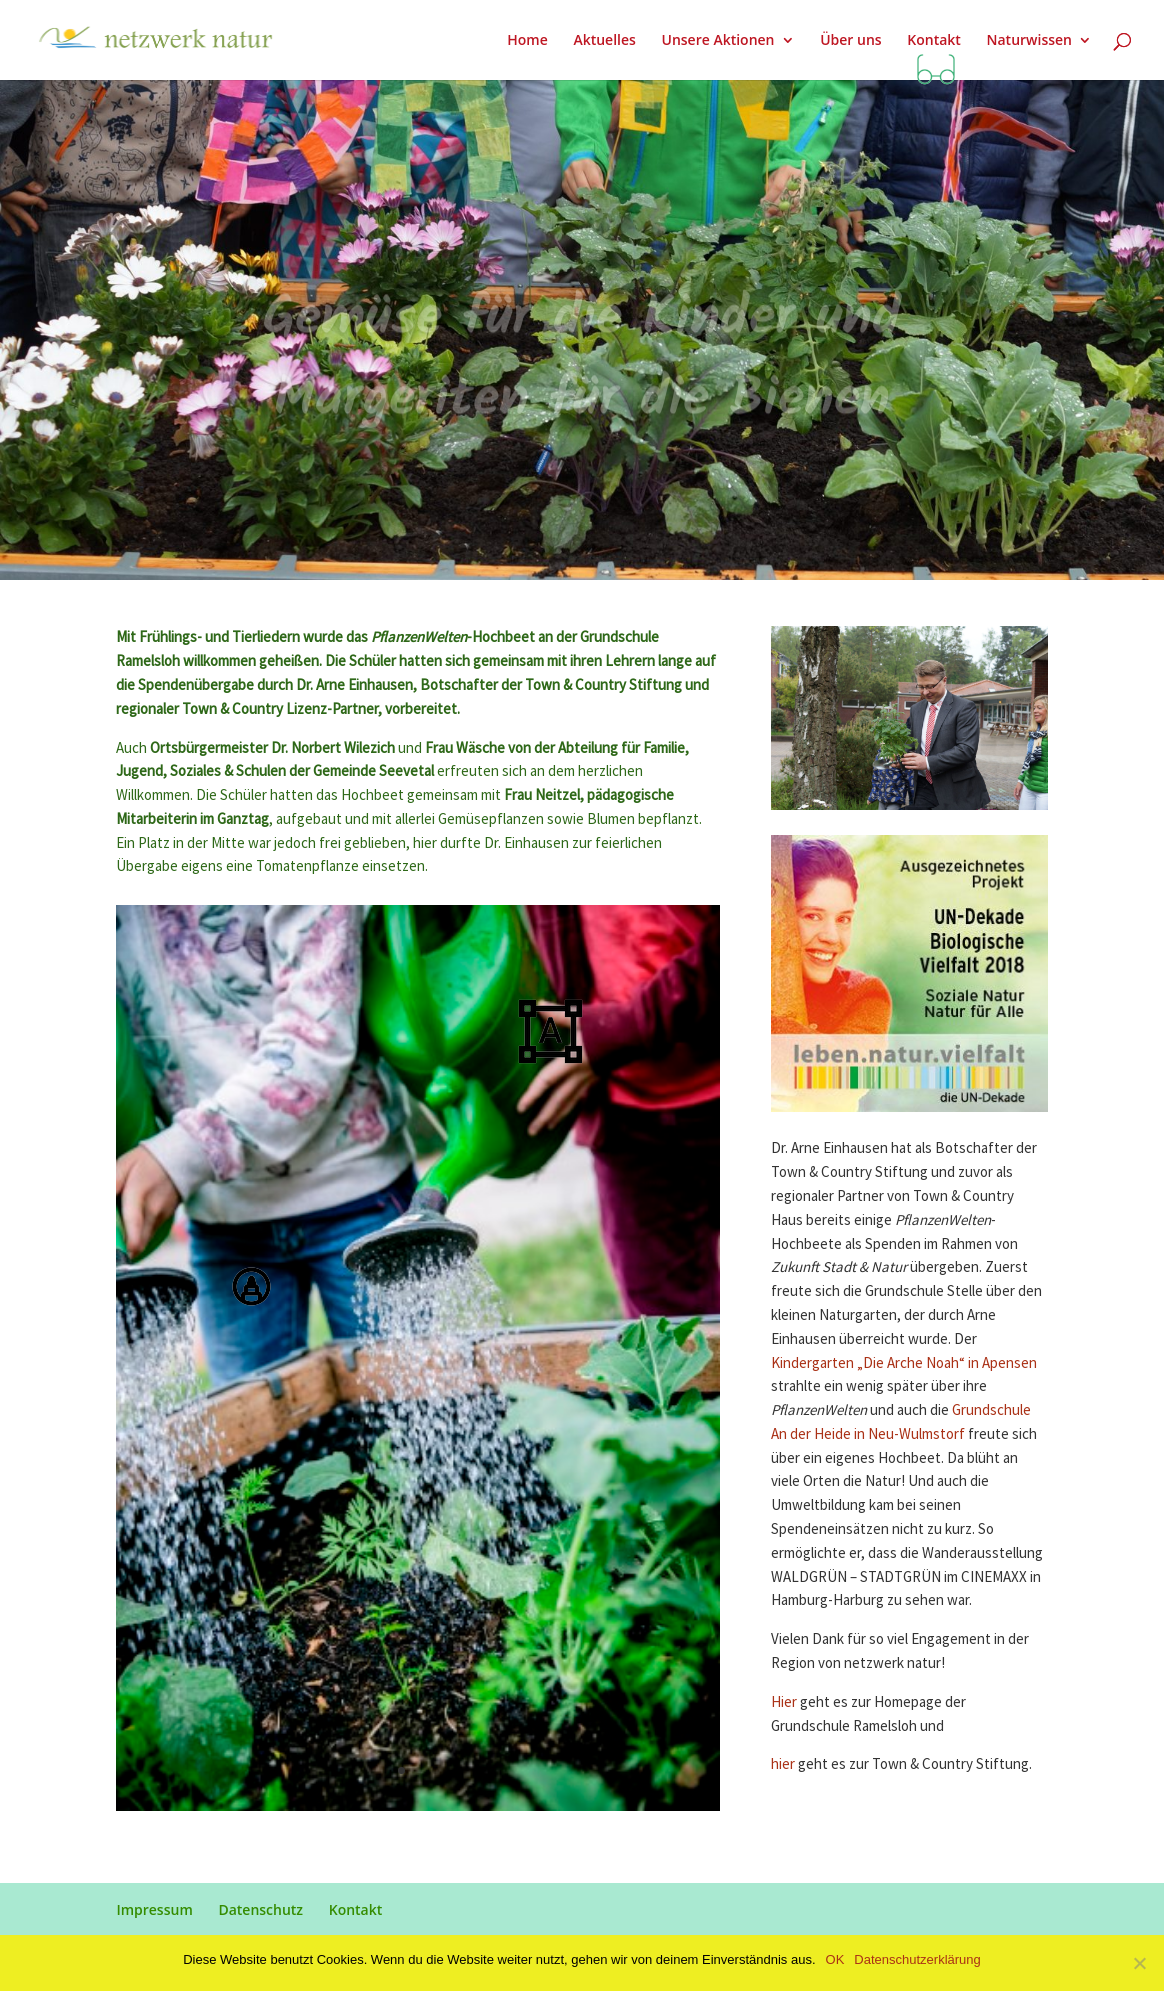 The image size is (1164, 1991). Describe the element at coordinates (936, 70) in the screenshot. I see `access reading mode or reader view` at that location.